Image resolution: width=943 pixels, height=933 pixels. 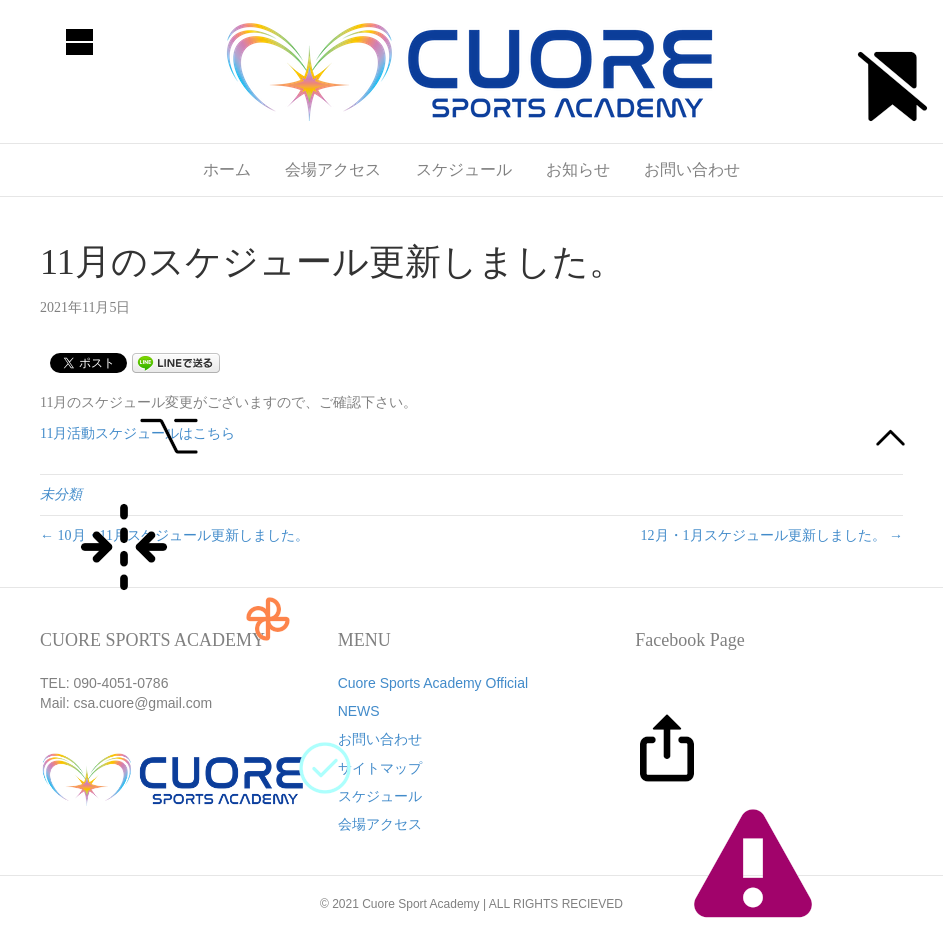 I want to click on open google photos, so click(x=268, y=619).